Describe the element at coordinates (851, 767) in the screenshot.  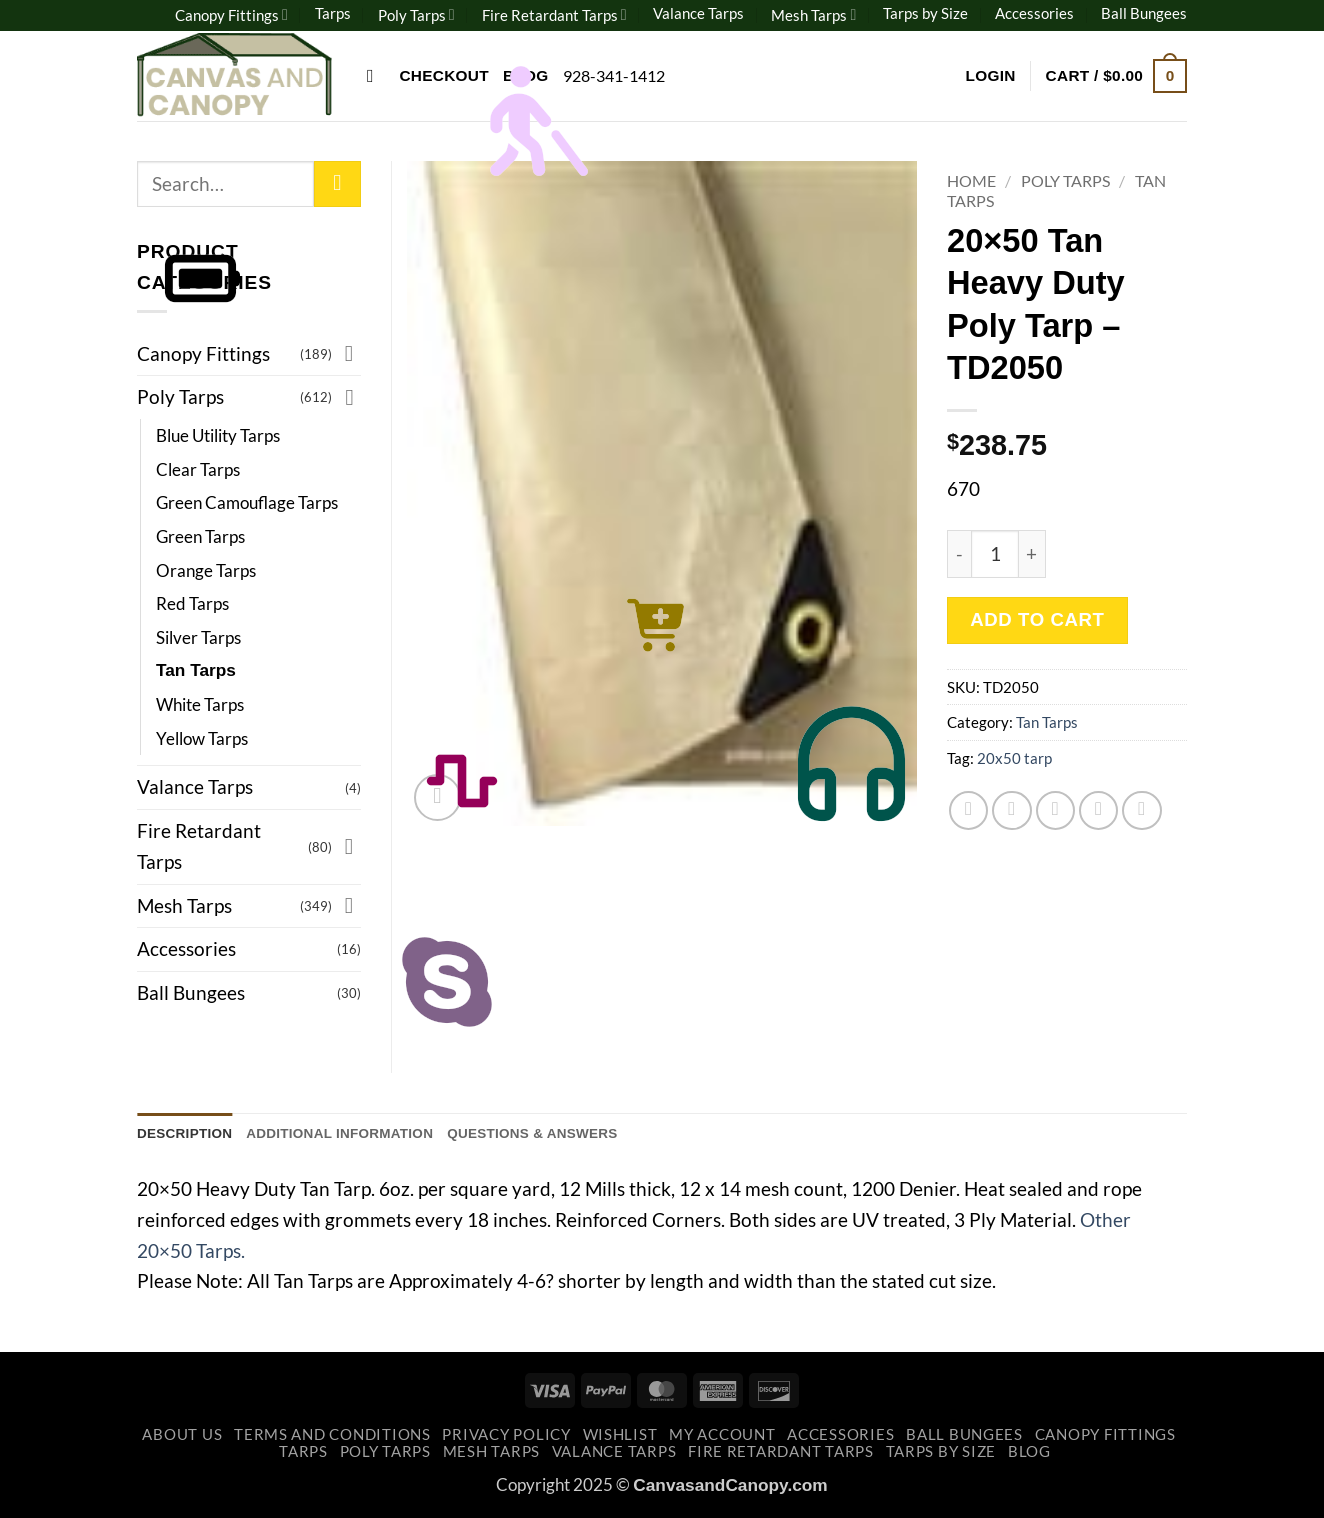
I see `listen to audio or music` at that location.